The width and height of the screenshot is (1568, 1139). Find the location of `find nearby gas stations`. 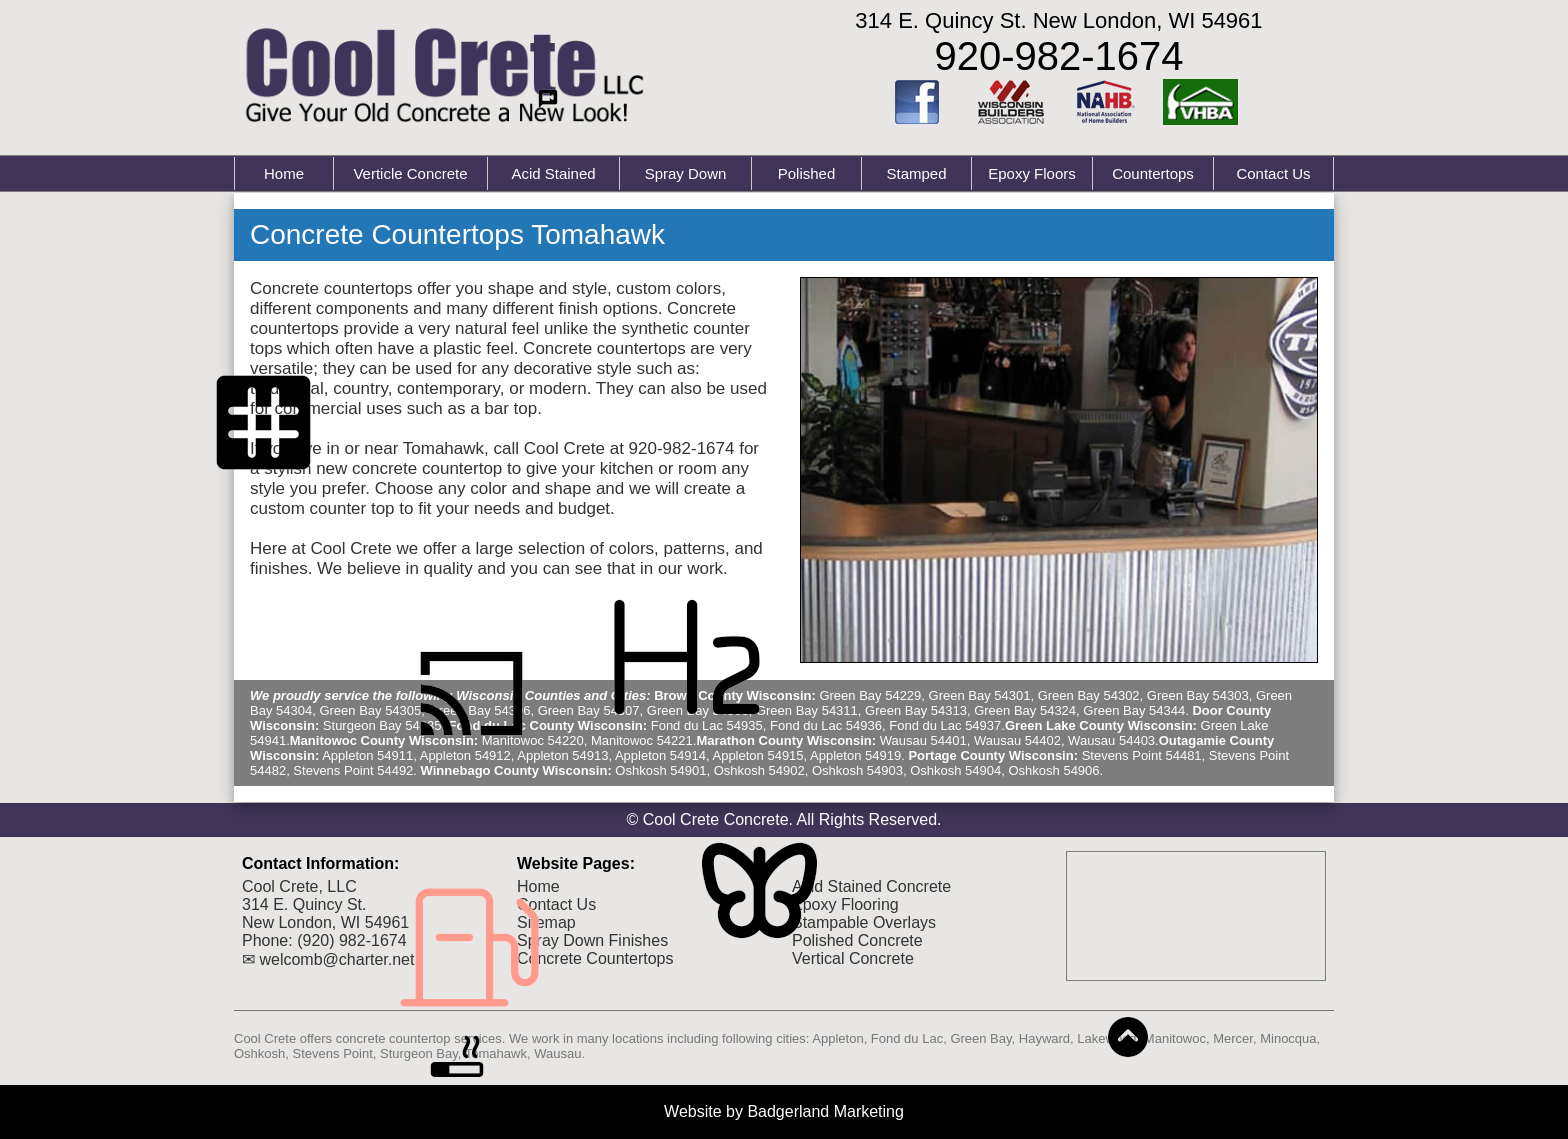

find nearby gas stations is located at coordinates (464, 947).